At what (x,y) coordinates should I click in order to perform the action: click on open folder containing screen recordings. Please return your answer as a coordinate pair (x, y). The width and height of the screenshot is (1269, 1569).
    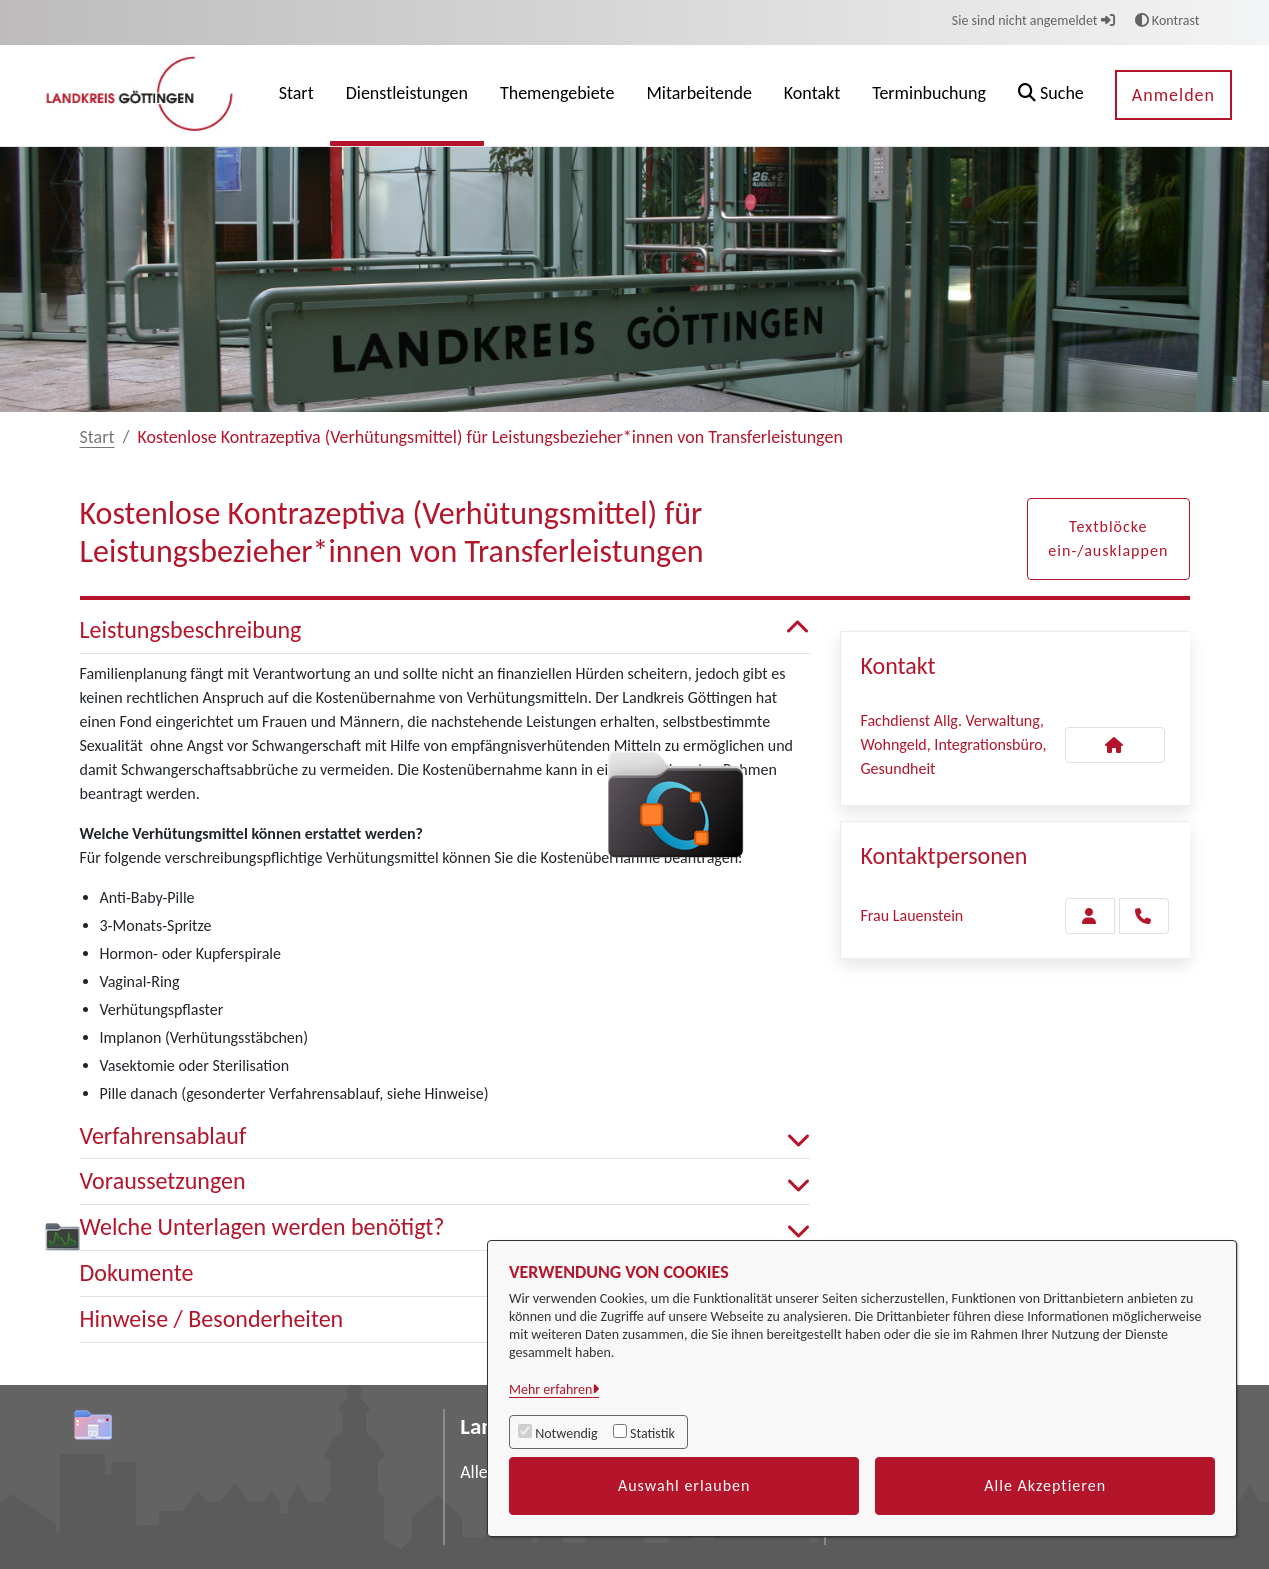
    Looking at the image, I should click on (93, 1426).